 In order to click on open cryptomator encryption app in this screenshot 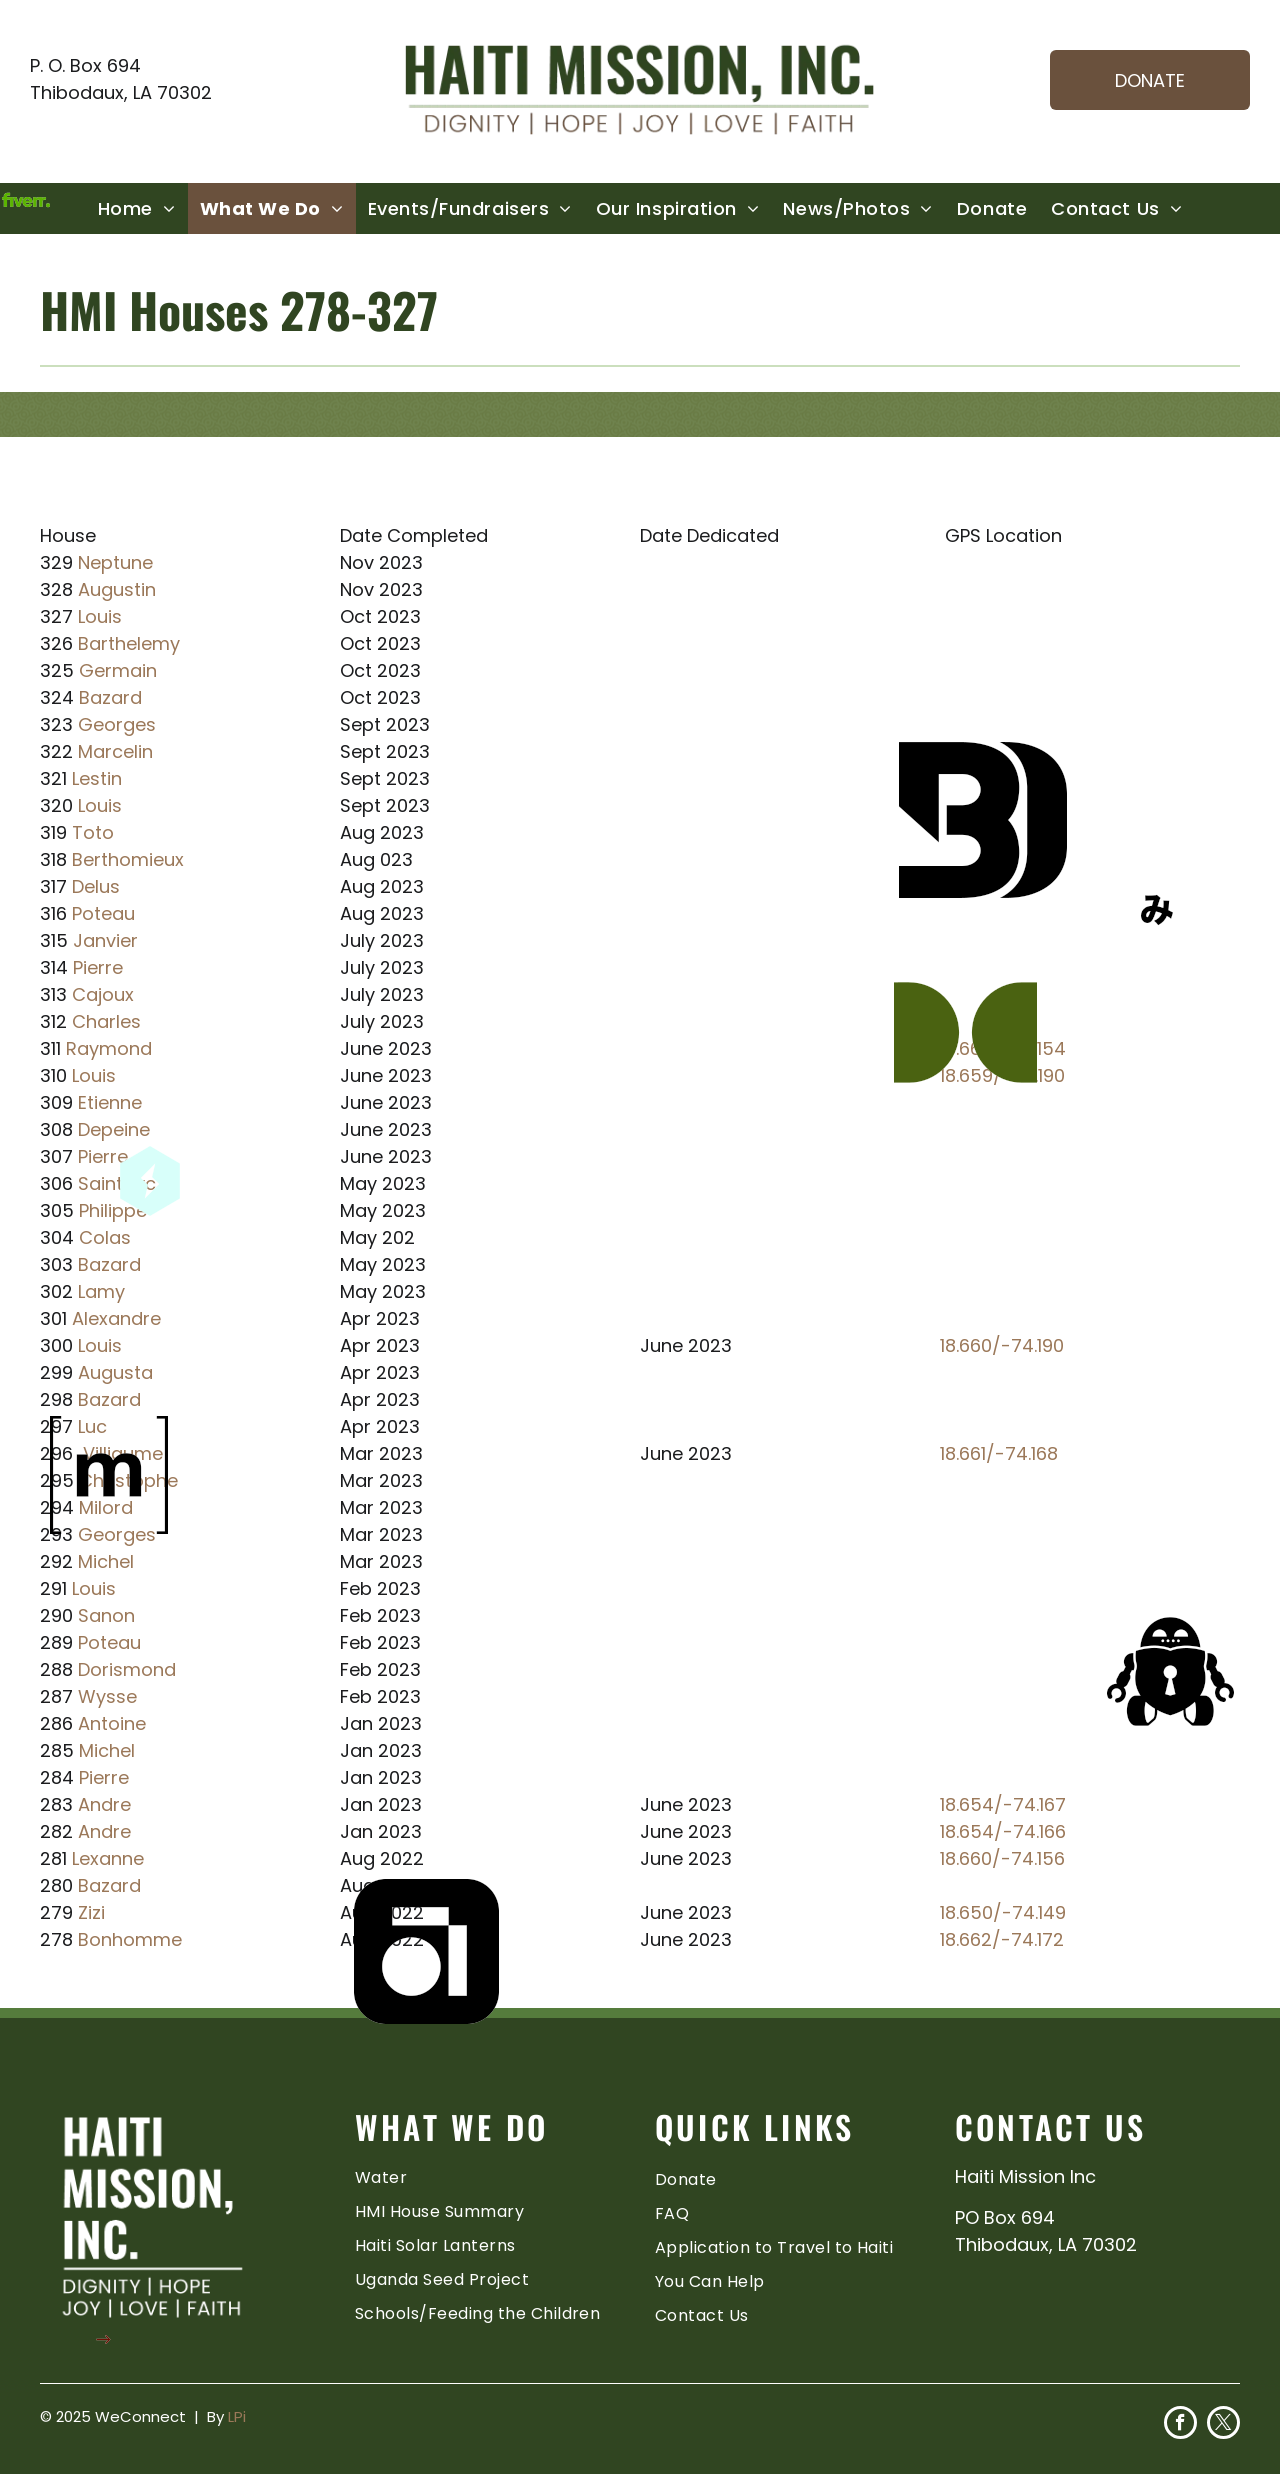, I will do `click(1170, 1671)`.